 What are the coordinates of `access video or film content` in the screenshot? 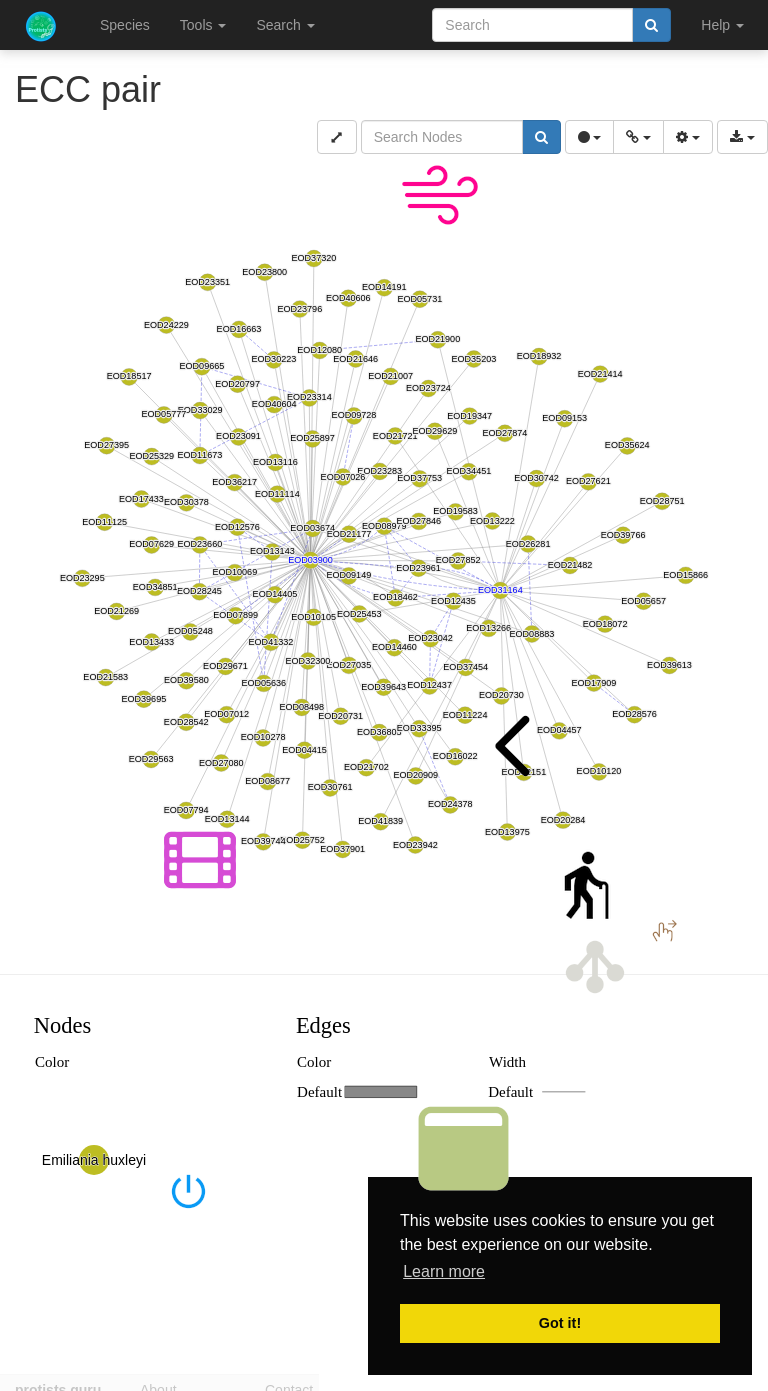 It's located at (200, 860).